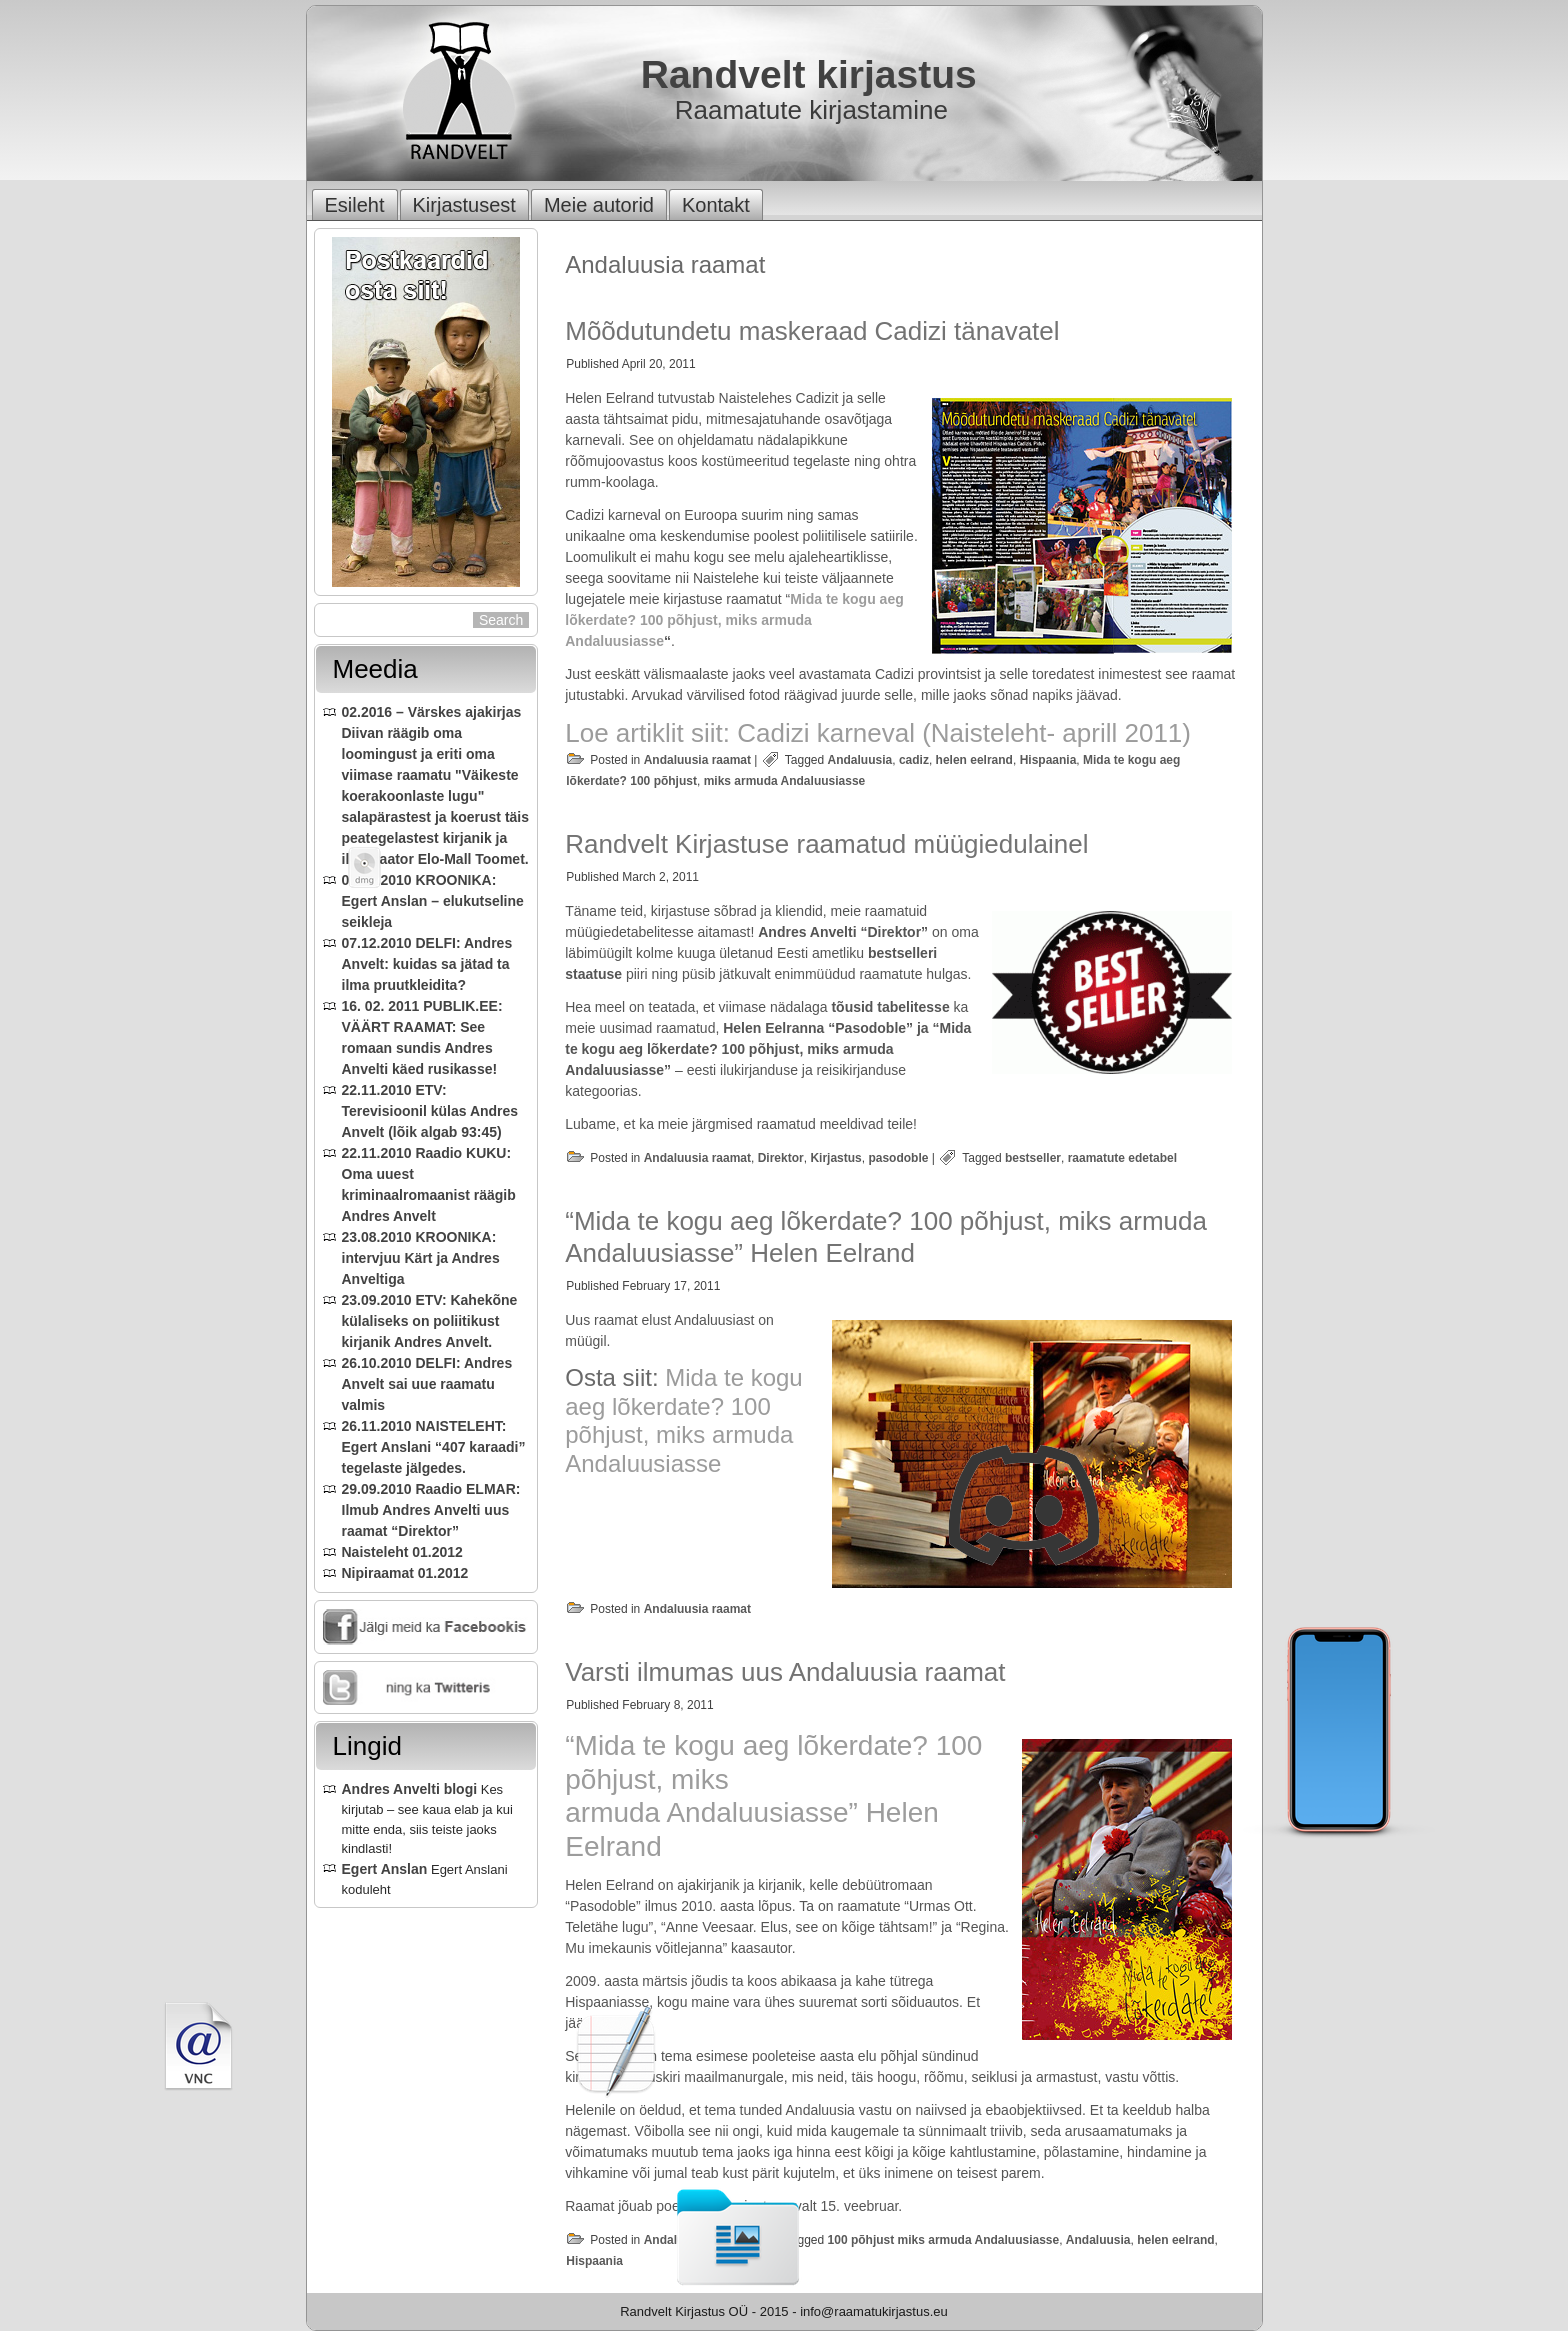 The image size is (1568, 2331). I want to click on open a VNC remote connection shortcut, so click(198, 2047).